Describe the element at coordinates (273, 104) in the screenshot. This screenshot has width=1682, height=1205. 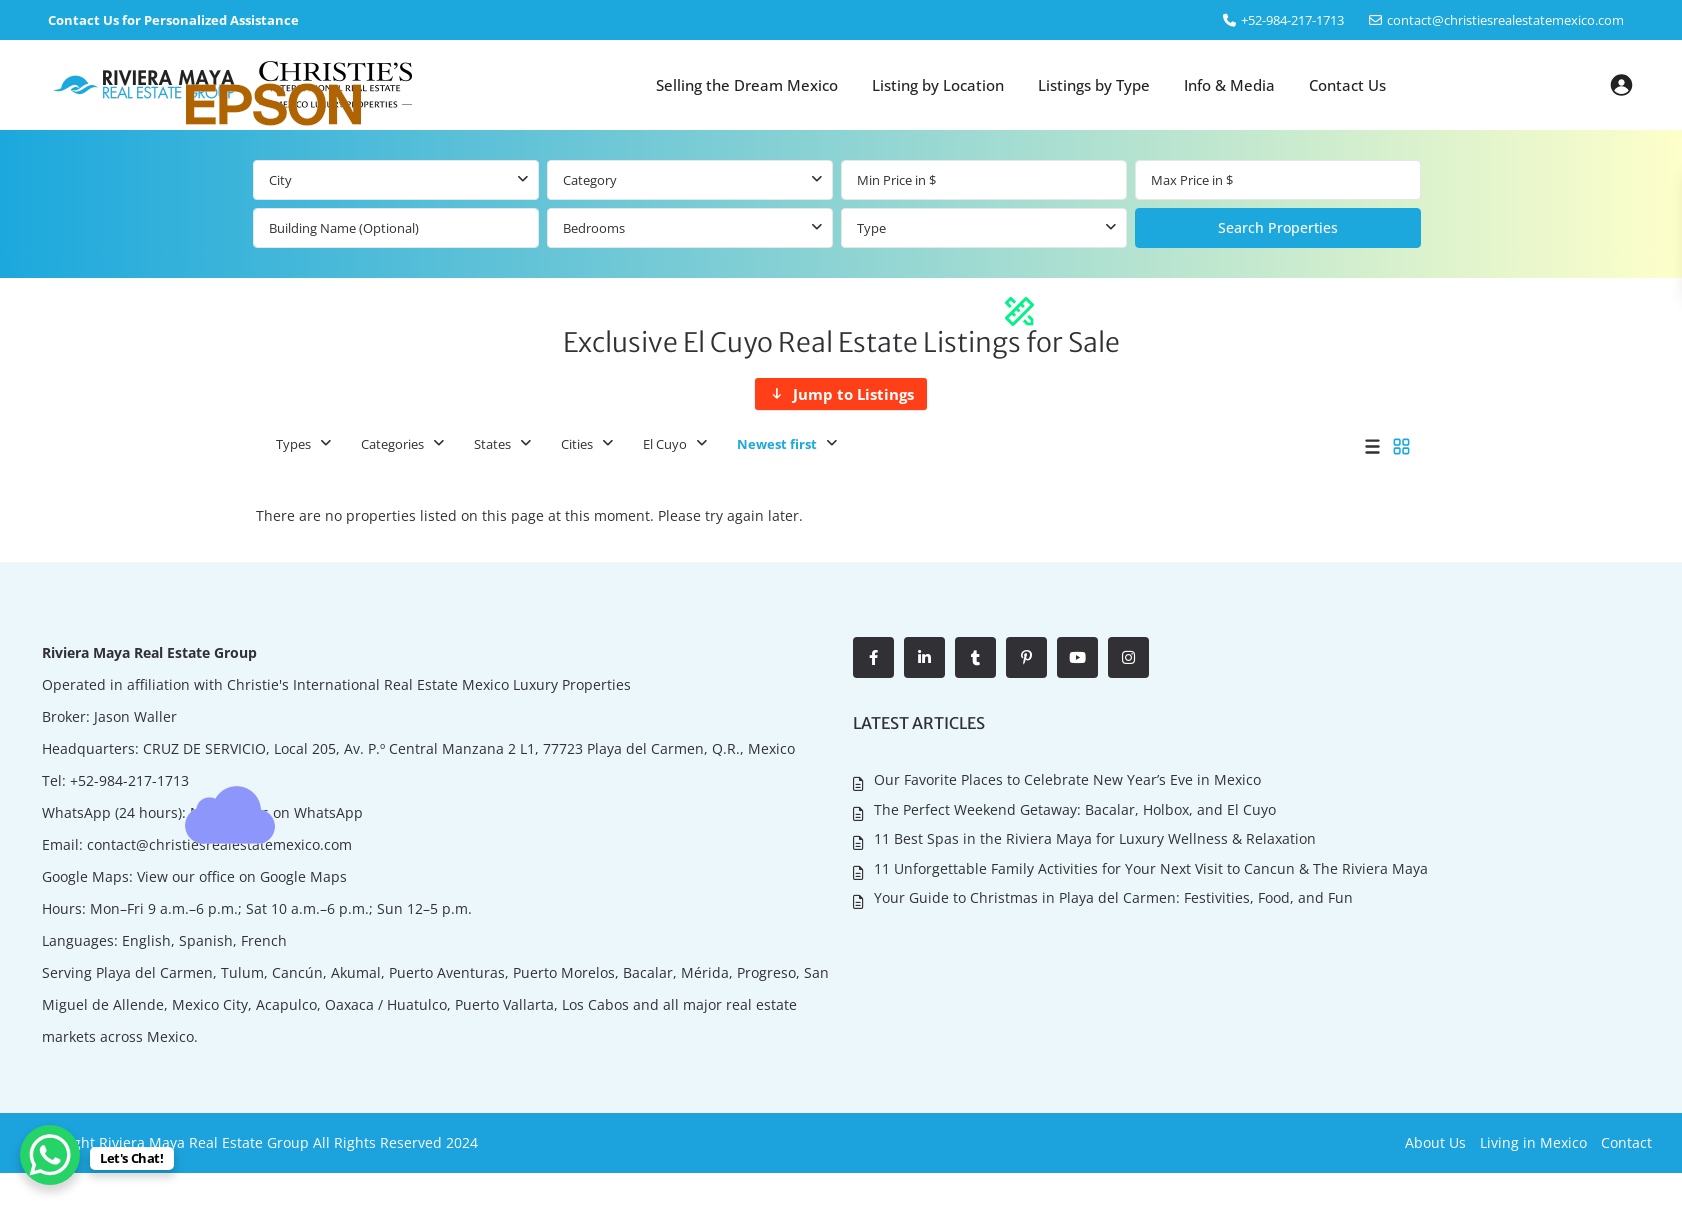
I see `Epson brand logo` at that location.